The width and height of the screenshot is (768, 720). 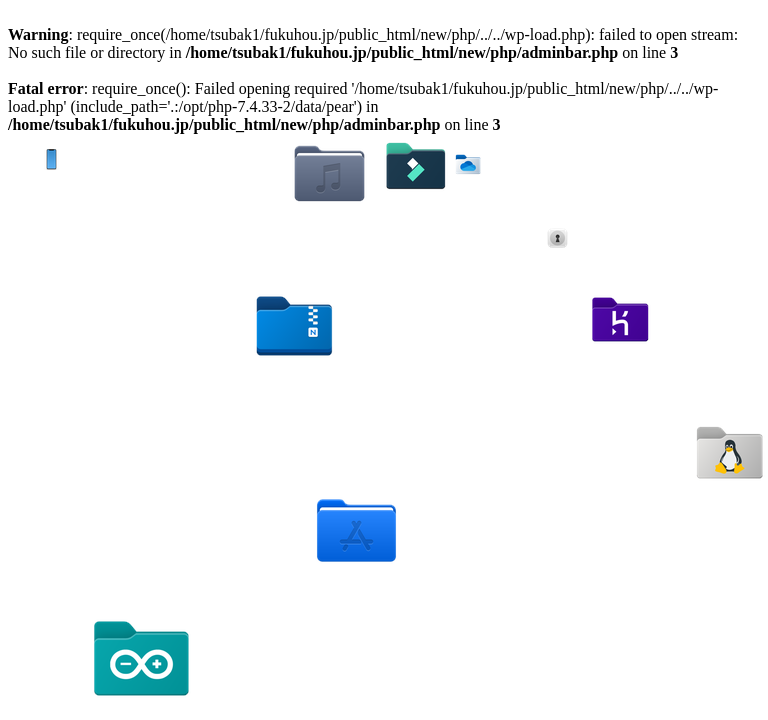 What do you see at coordinates (620, 321) in the screenshot?
I see `folder containing Heroku project files` at bounding box center [620, 321].